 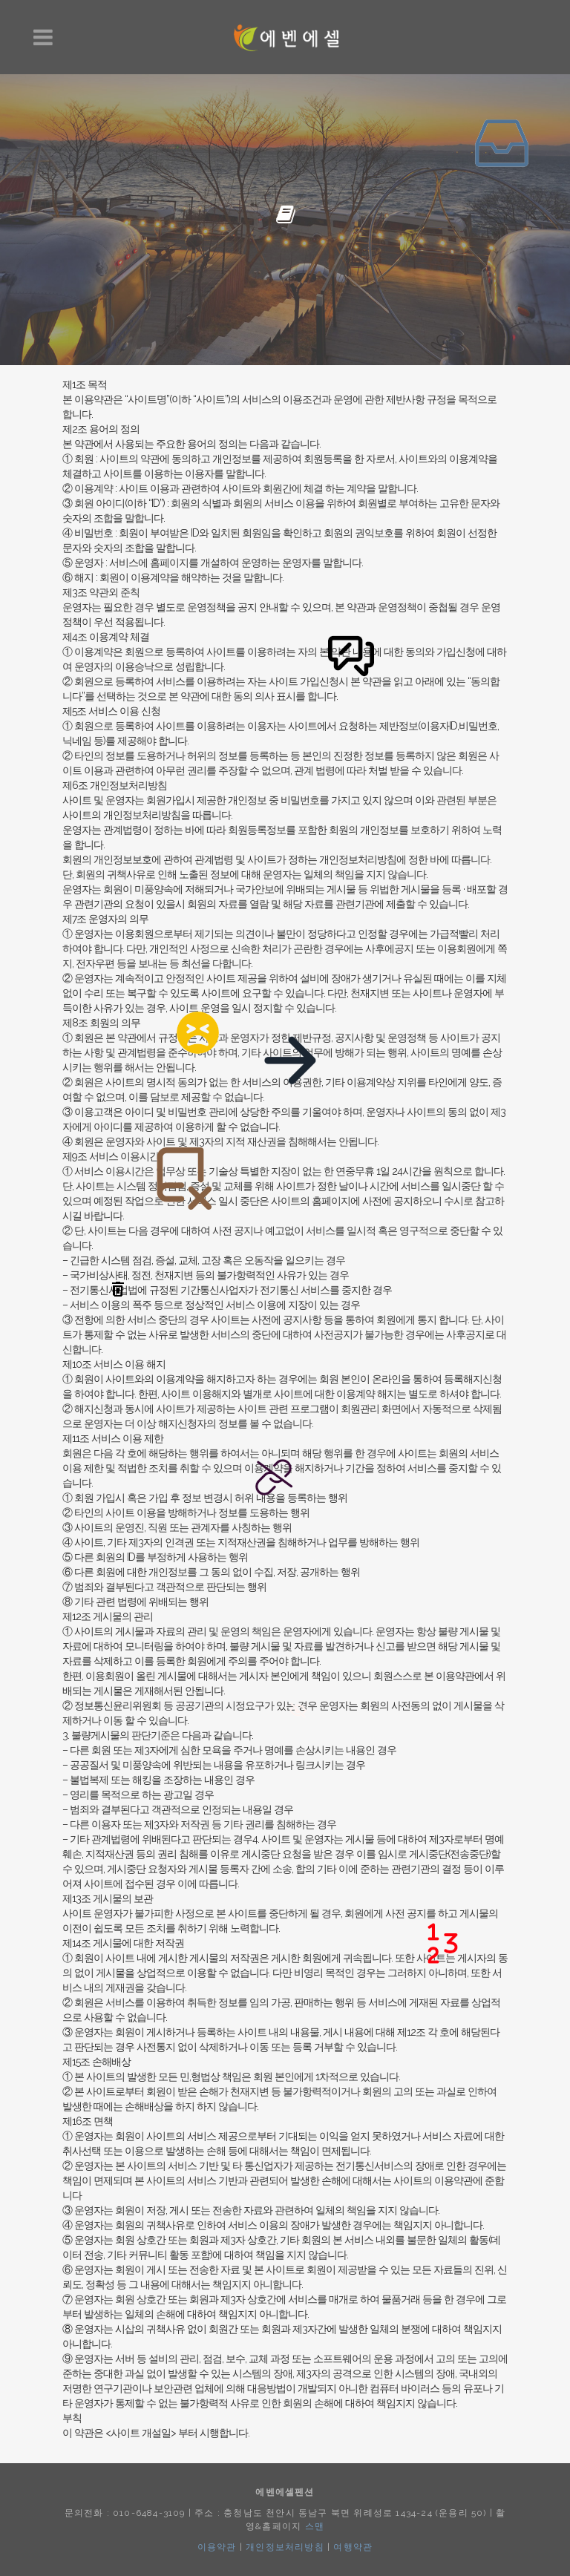 What do you see at coordinates (502, 142) in the screenshot?
I see `view your inbox messages` at bounding box center [502, 142].